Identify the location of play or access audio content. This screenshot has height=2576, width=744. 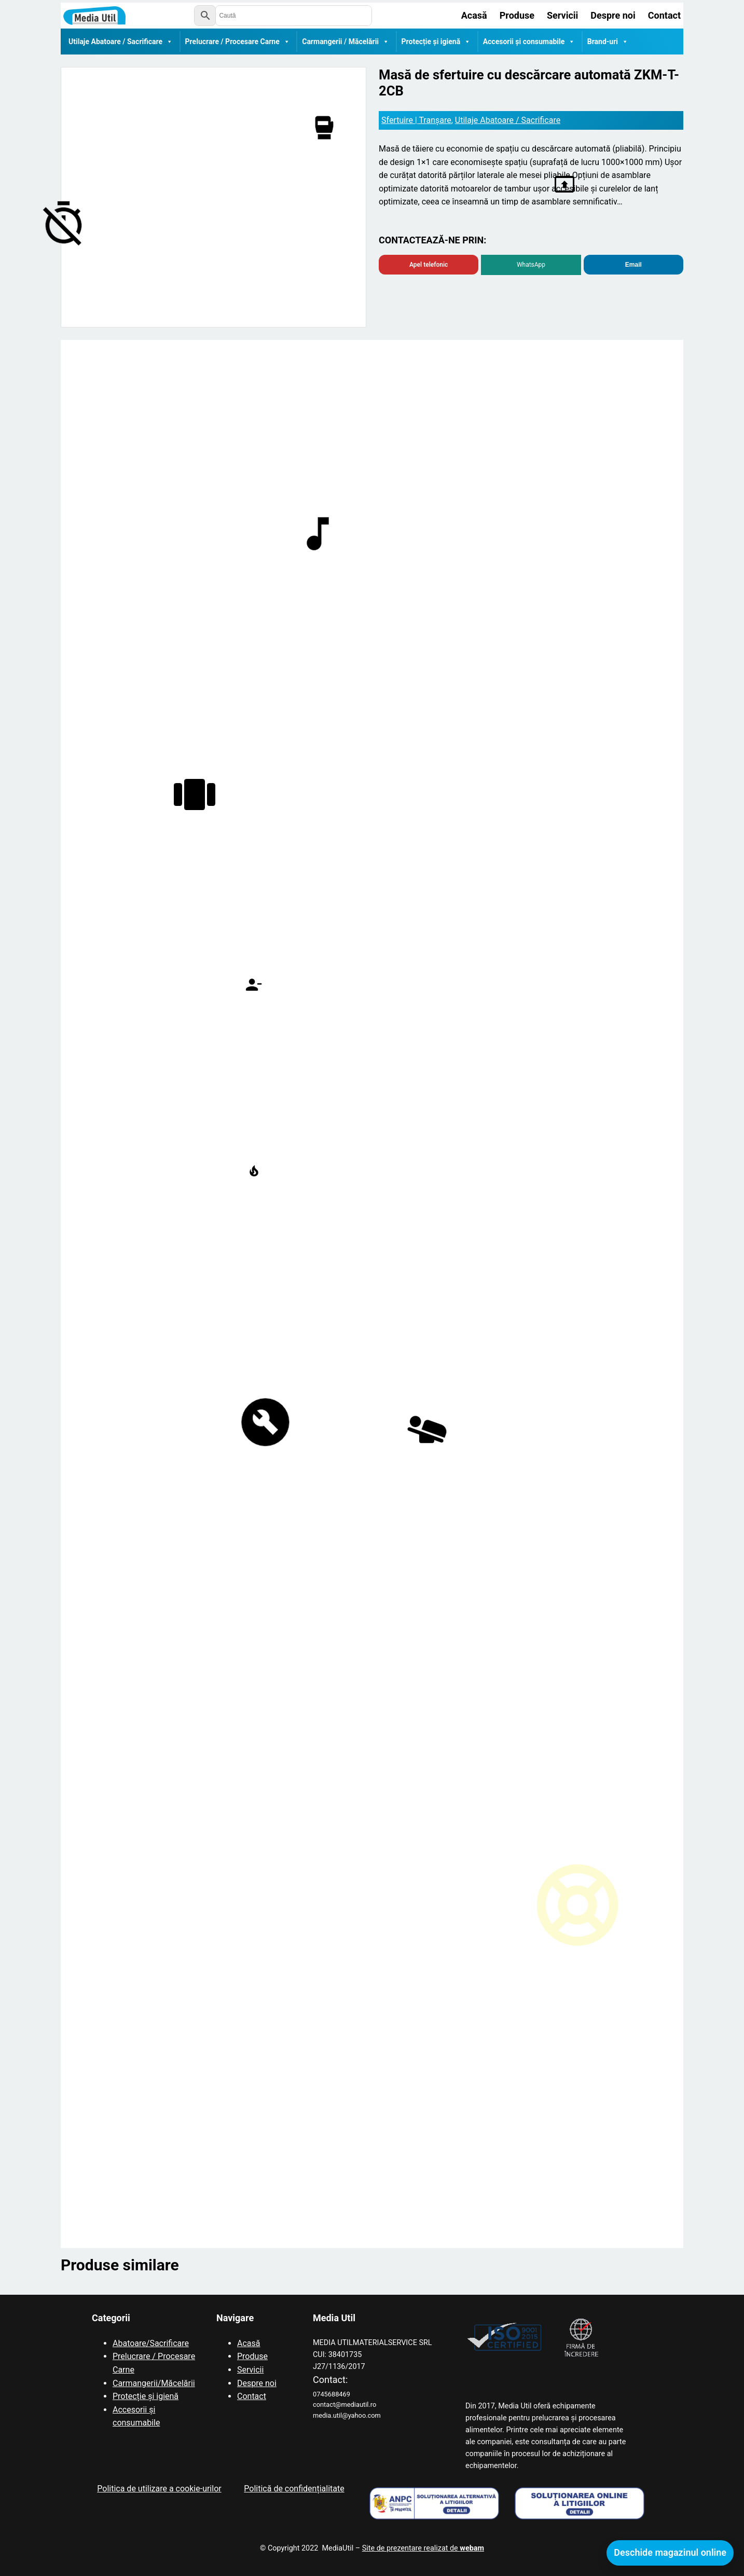
(318, 533).